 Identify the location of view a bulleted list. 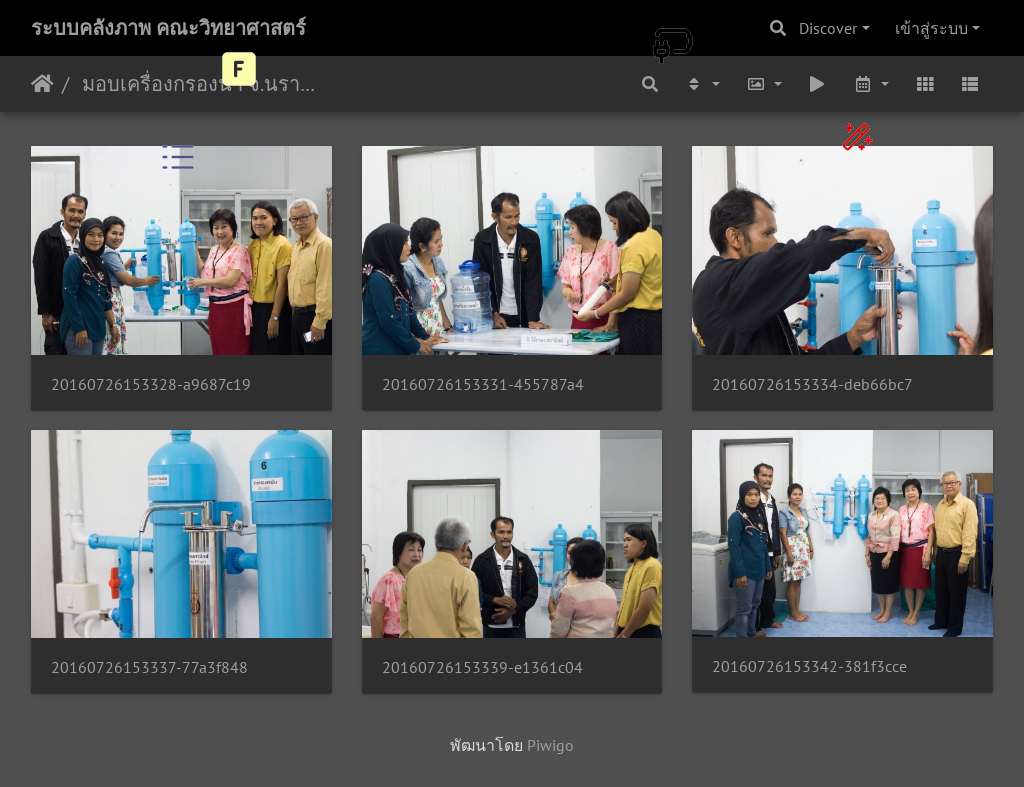
(178, 157).